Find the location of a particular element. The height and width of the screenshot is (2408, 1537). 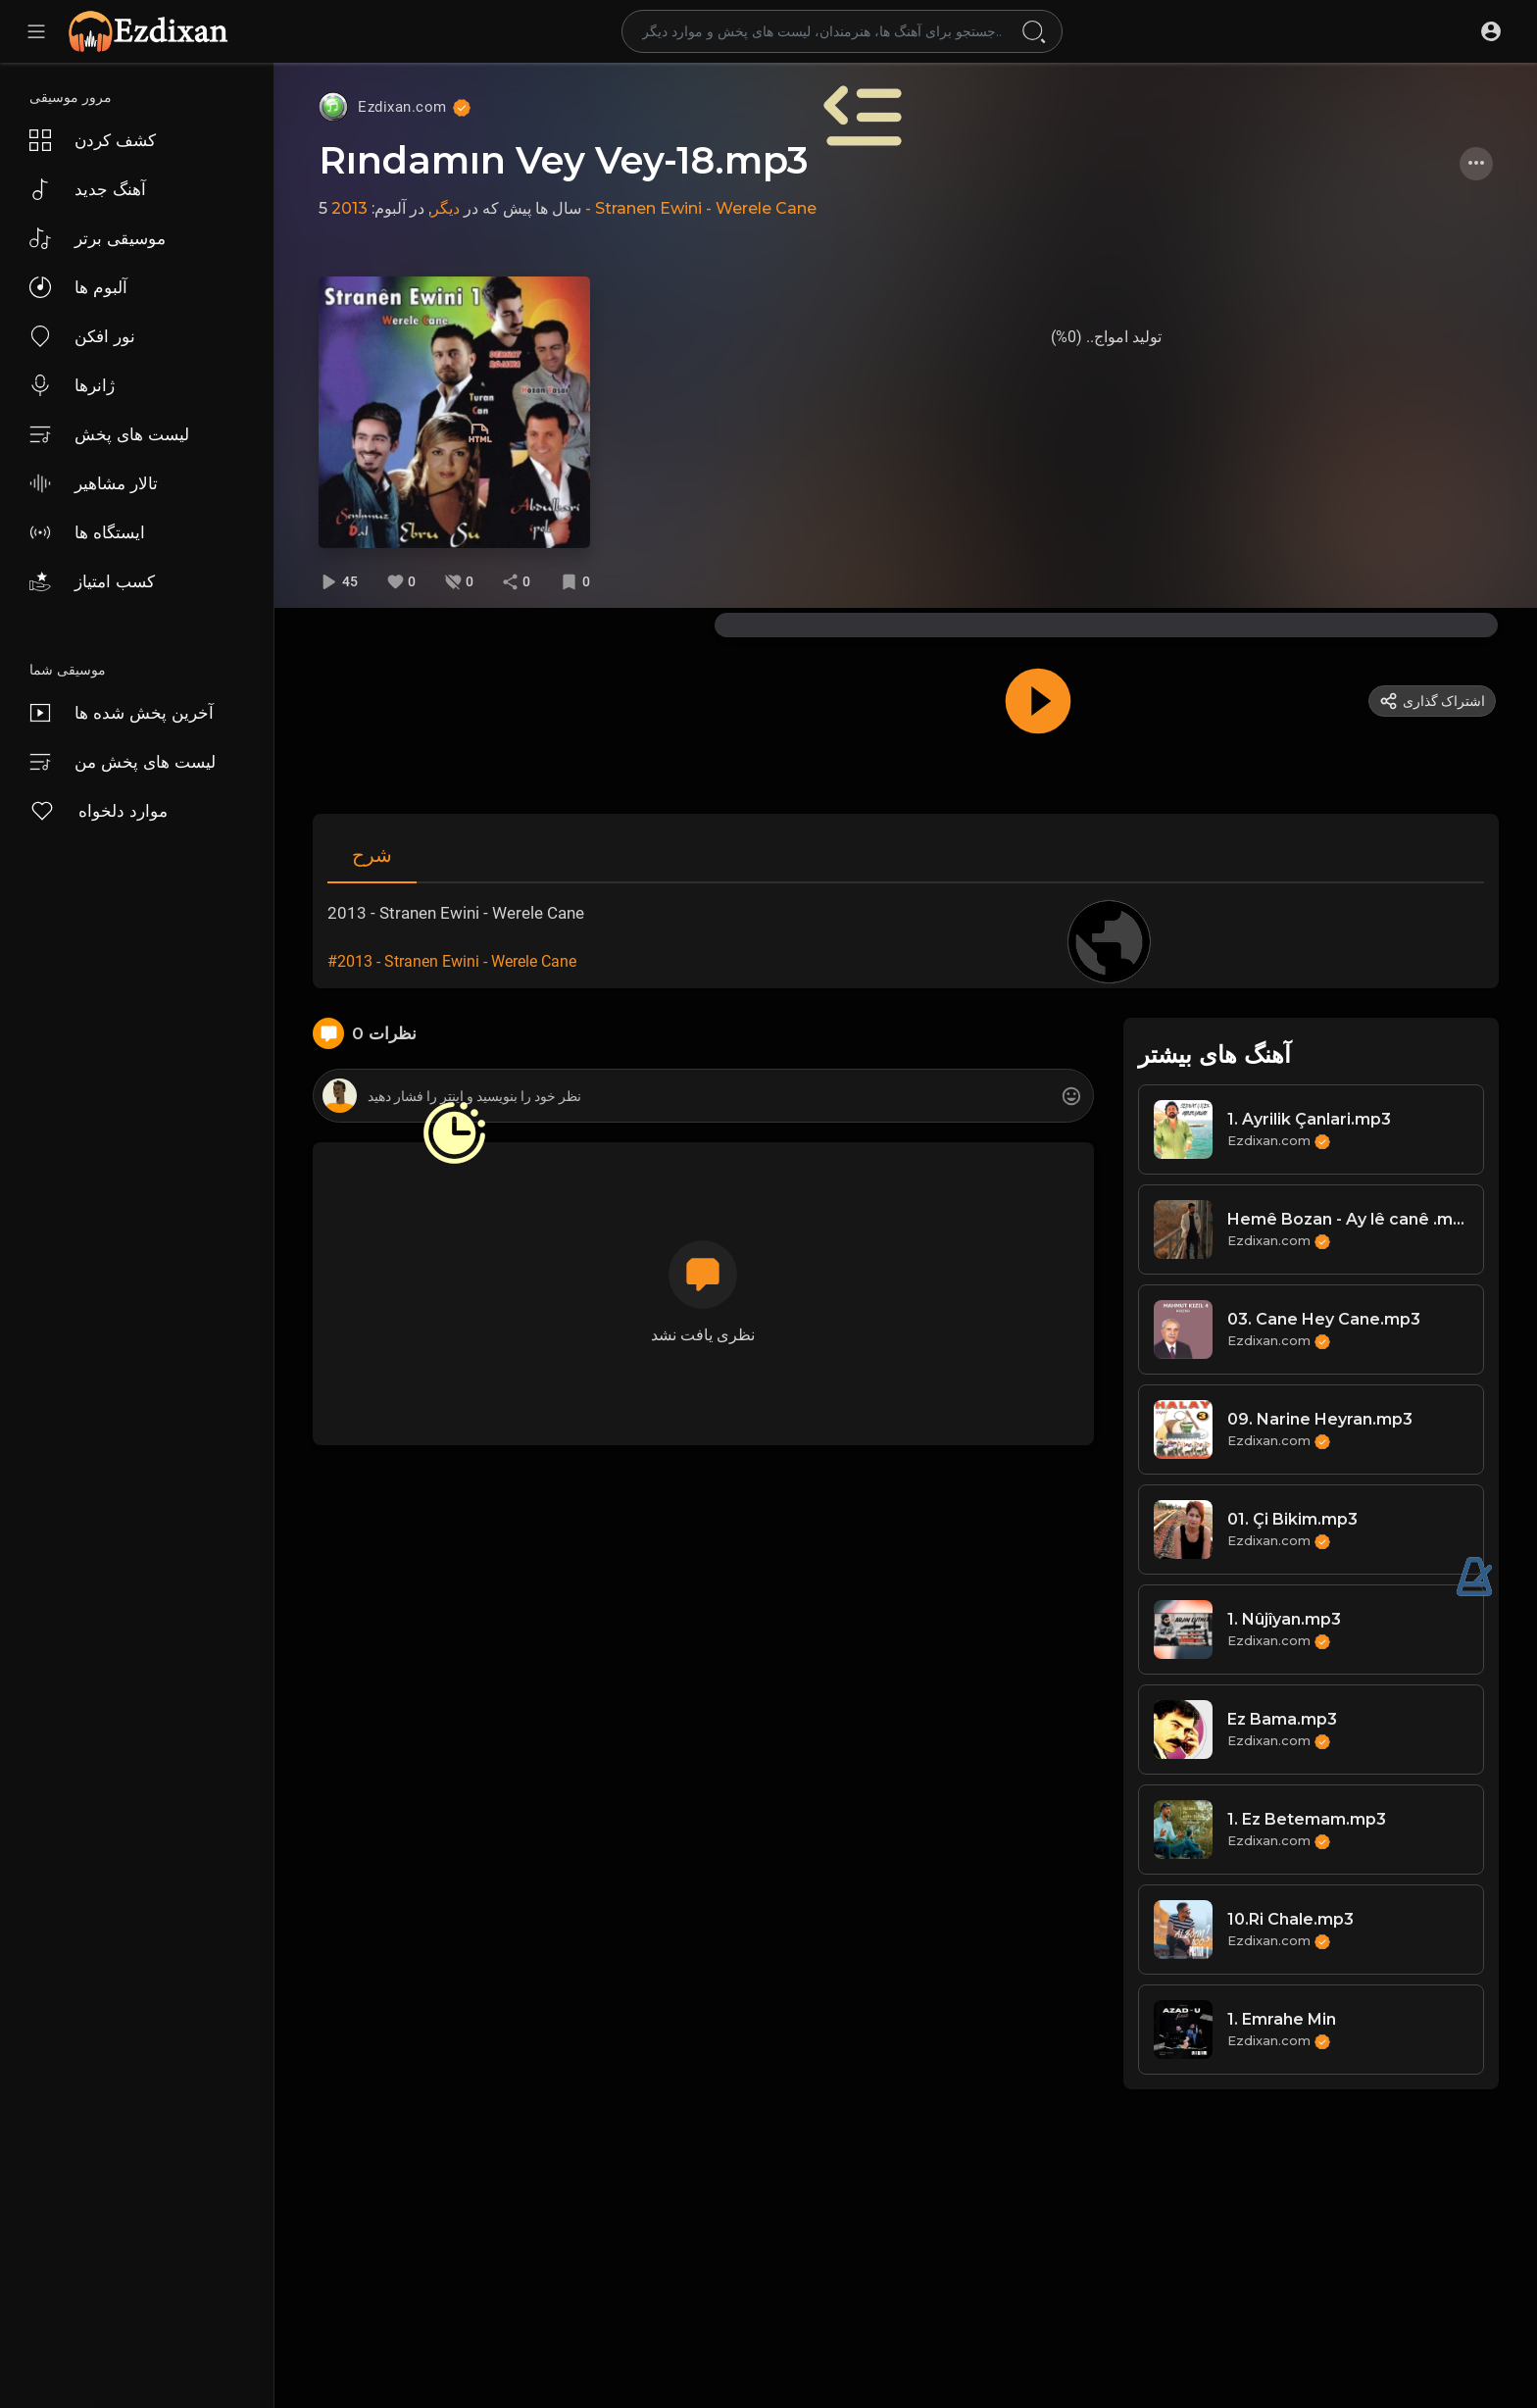

indicates public or global visibility is located at coordinates (1109, 941).